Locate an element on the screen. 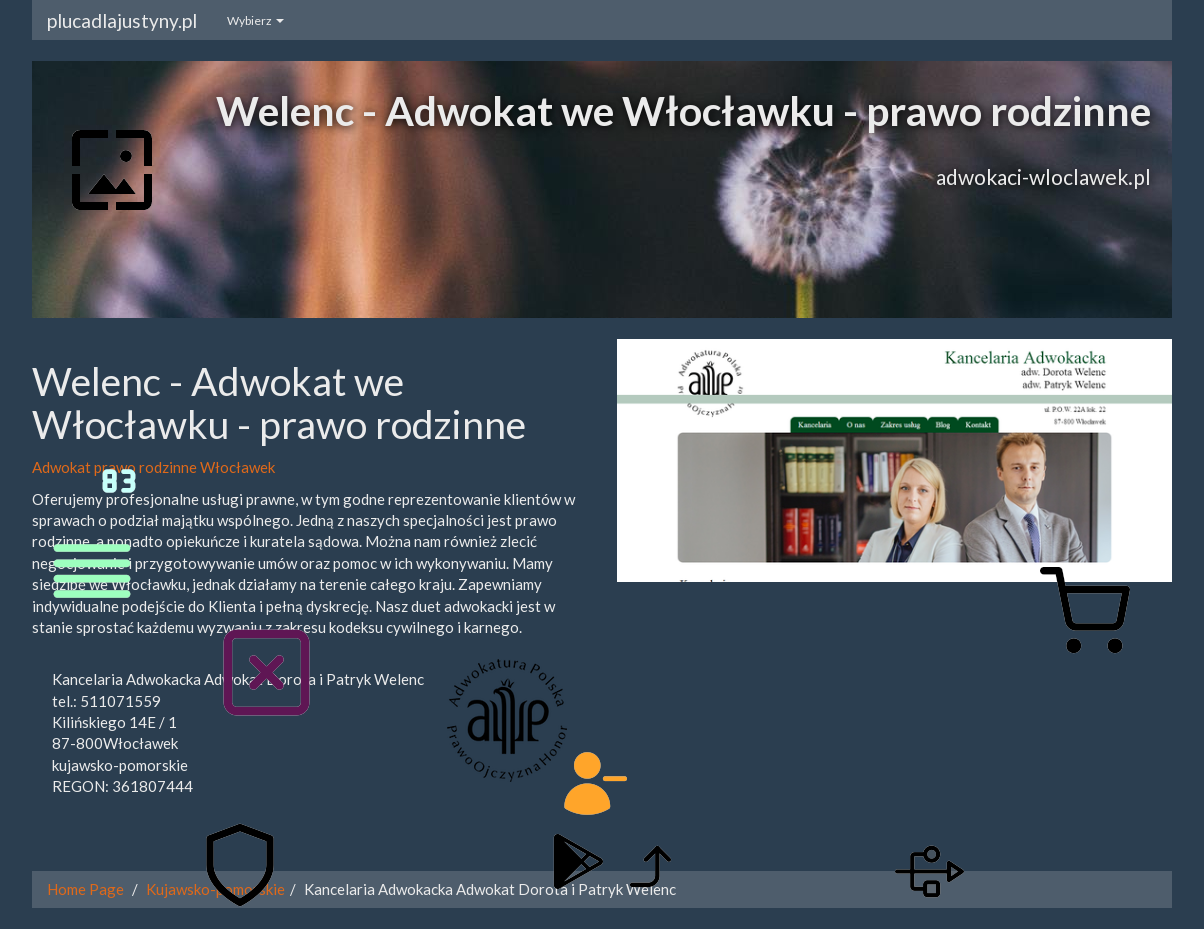 The width and height of the screenshot is (1204, 929). remove a user or contact is located at coordinates (592, 783).